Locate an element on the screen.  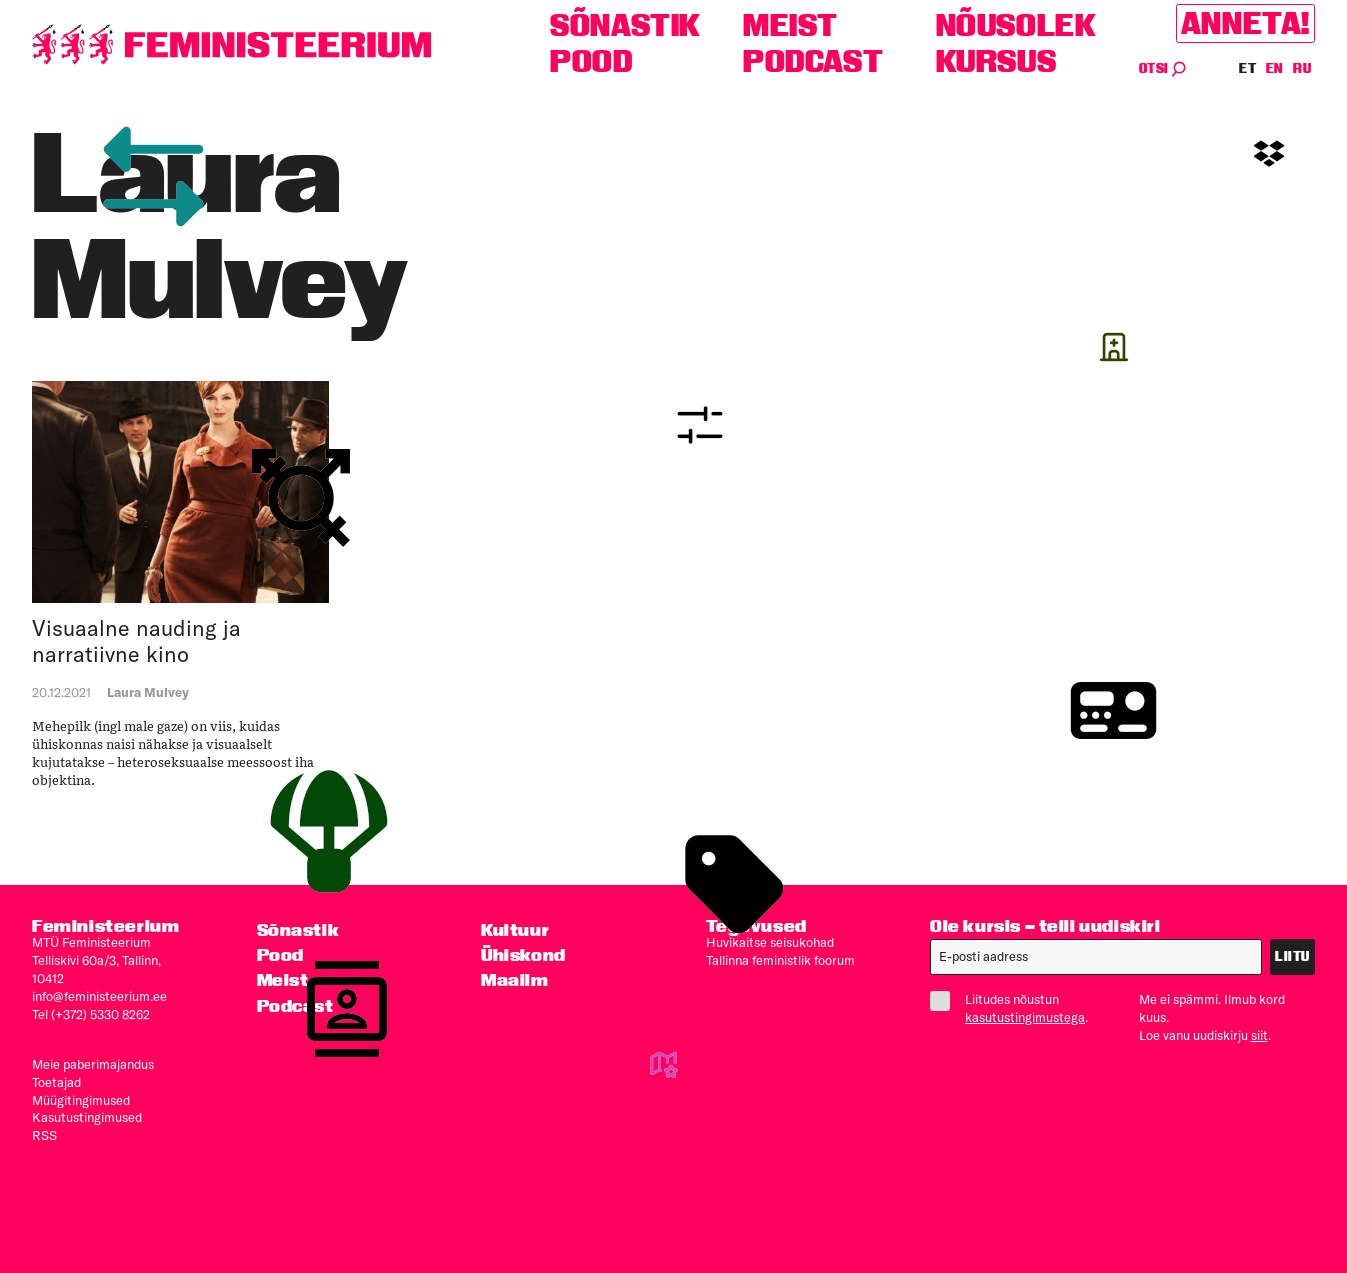
access digital tachograph or driver logging device is located at coordinates (1113, 710).